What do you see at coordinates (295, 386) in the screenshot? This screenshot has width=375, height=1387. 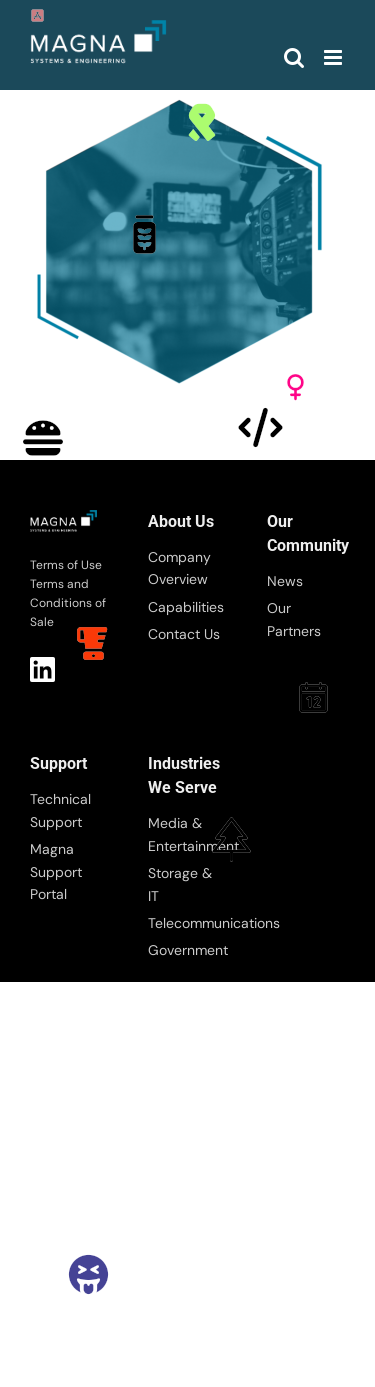 I see `indicates female gender option` at bounding box center [295, 386].